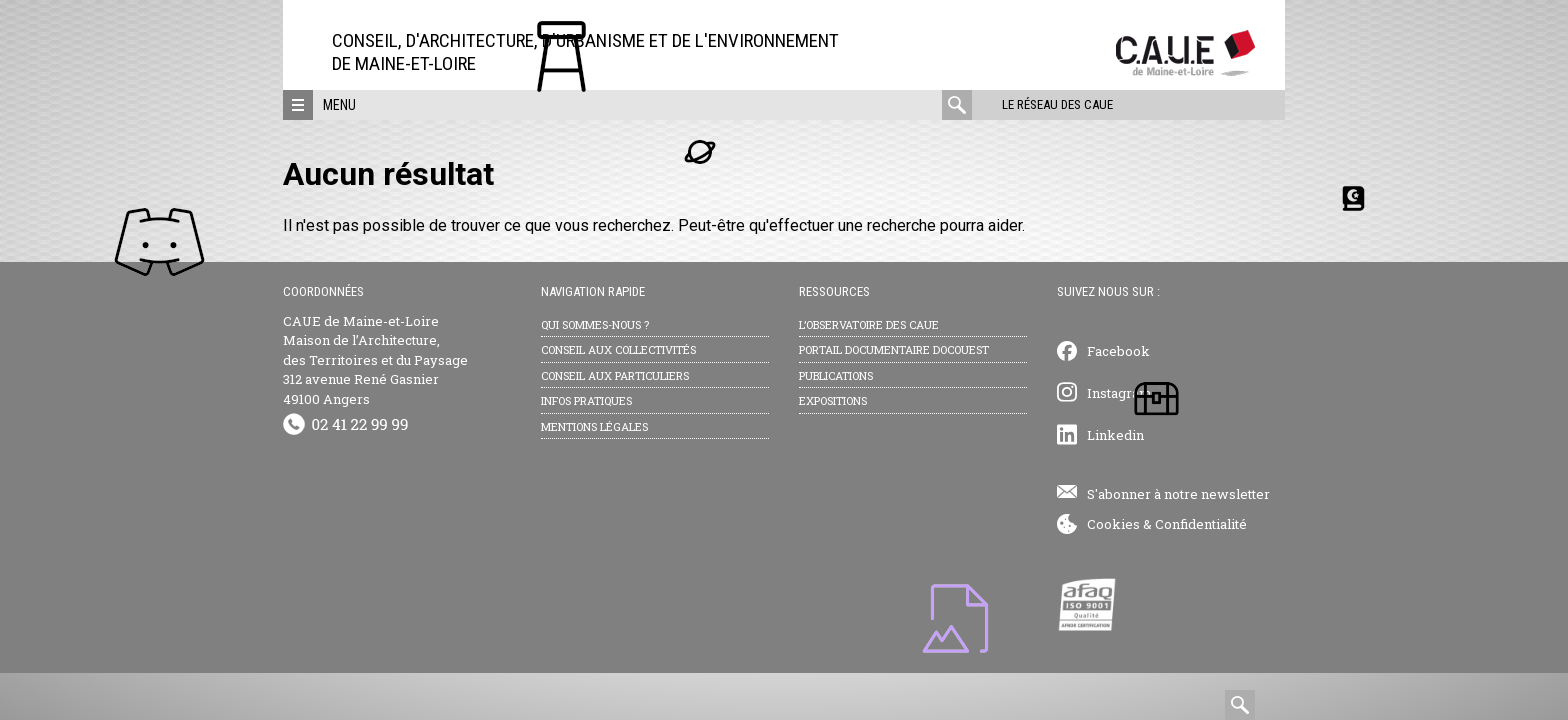 The image size is (1568, 720). Describe the element at coordinates (159, 240) in the screenshot. I see `open Discord` at that location.